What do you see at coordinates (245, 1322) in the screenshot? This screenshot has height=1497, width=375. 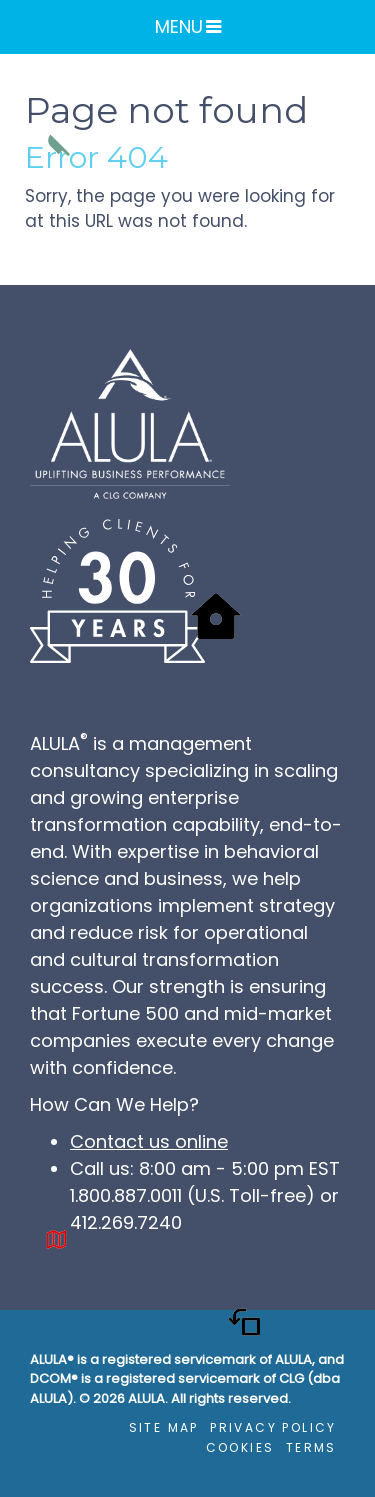 I see `rotate object counterclockwise` at bounding box center [245, 1322].